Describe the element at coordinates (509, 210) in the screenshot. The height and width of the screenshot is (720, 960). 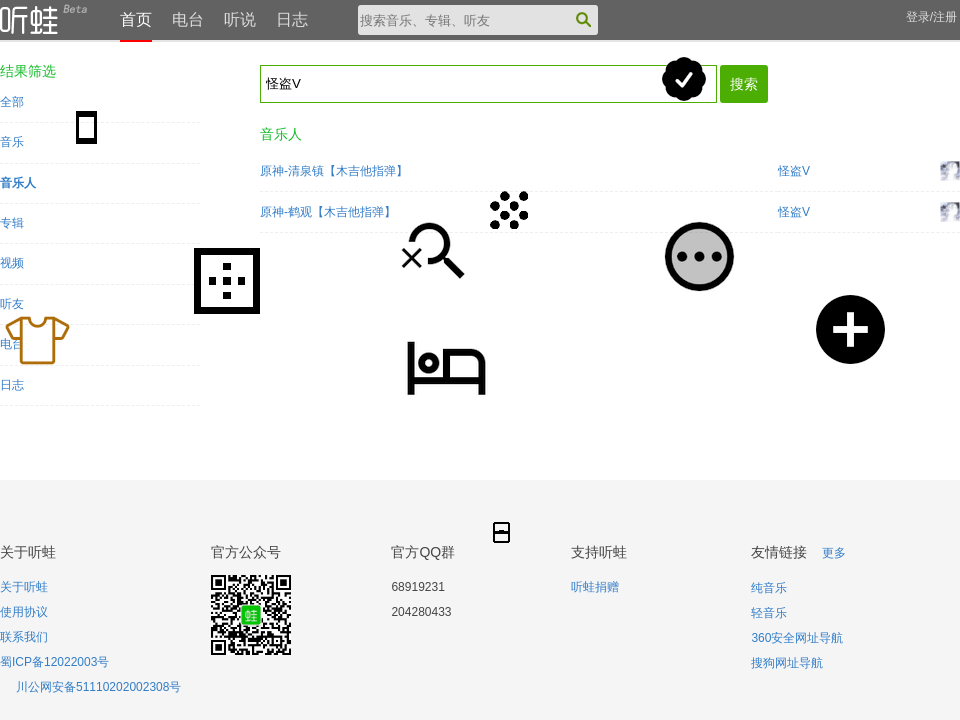
I see `apply a film grain or noise effect` at that location.